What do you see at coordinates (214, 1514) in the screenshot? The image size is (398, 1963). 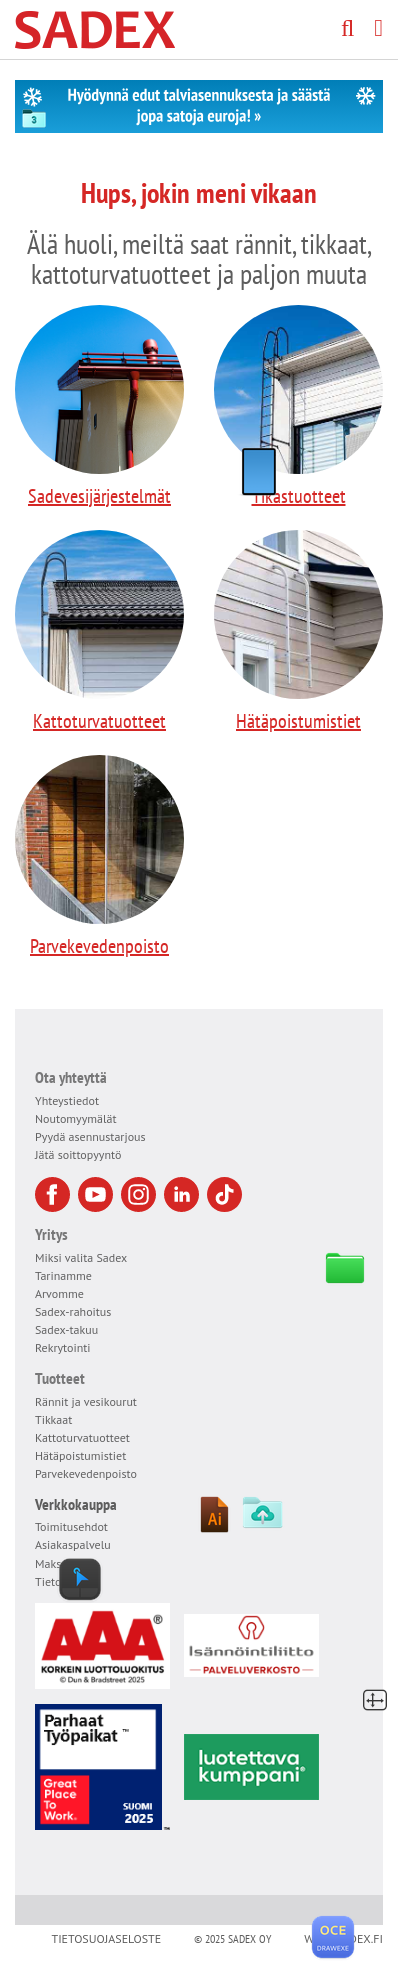 I see `open an Adobe Illustrator file` at bounding box center [214, 1514].